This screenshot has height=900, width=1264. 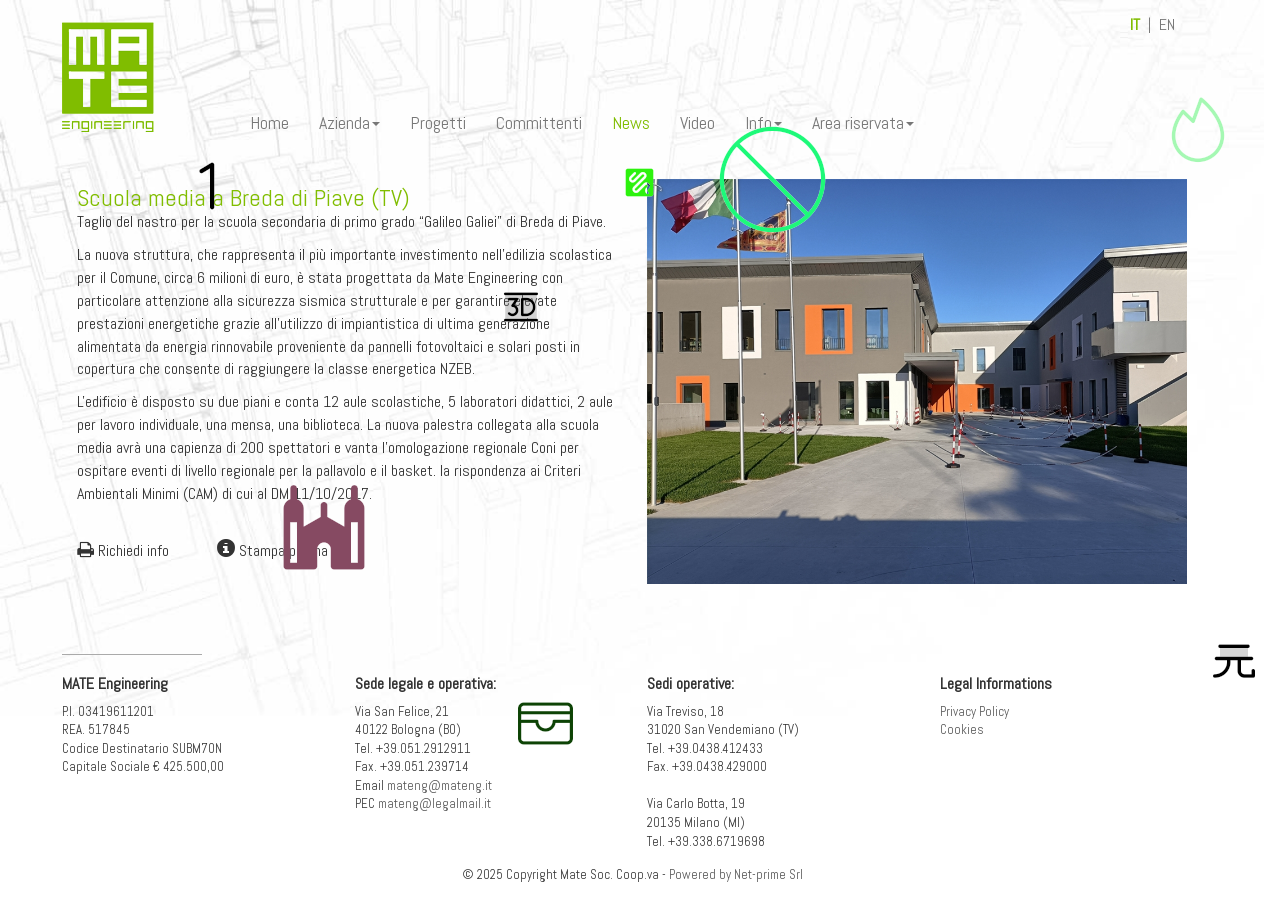 What do you see at coordinates (521, 307) in the screenshot?
I see `switch to 3D view mode` at bounding box center [521, 307].